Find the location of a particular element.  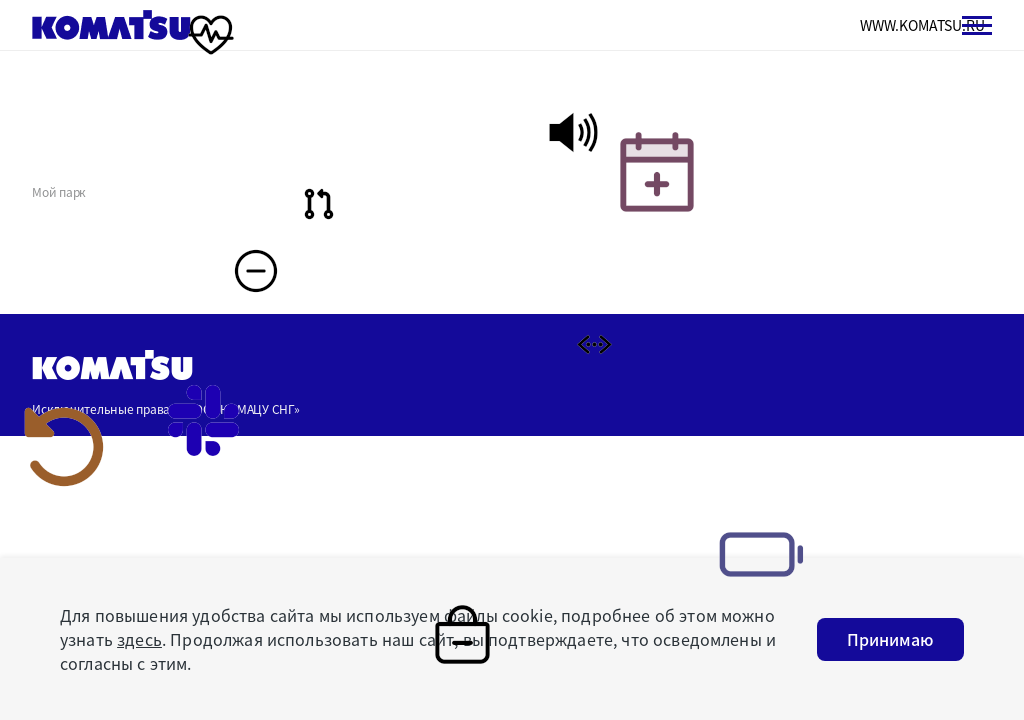

indicates code is currently processing or compiling is located at coordinates (594, 344).